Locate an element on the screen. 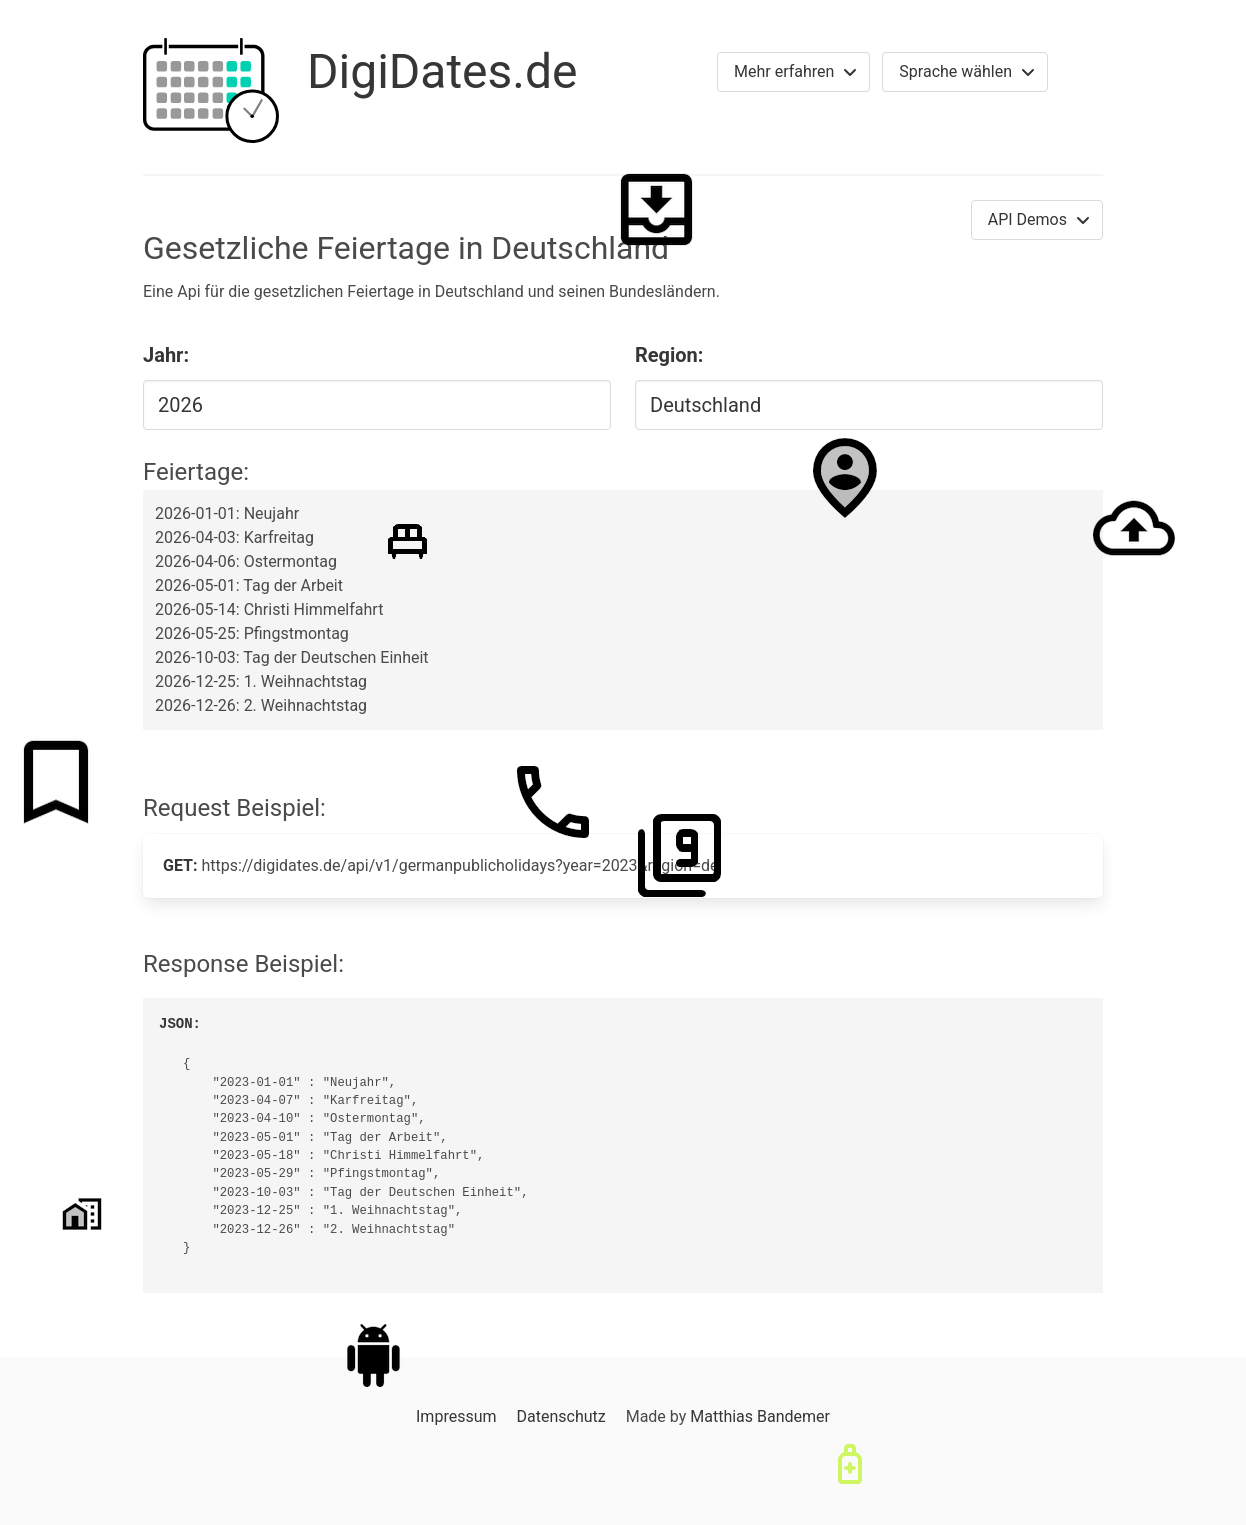 This screenshot has width=1246, height=1525. upload file to cloud storage is located at coordinates (1134, 528).